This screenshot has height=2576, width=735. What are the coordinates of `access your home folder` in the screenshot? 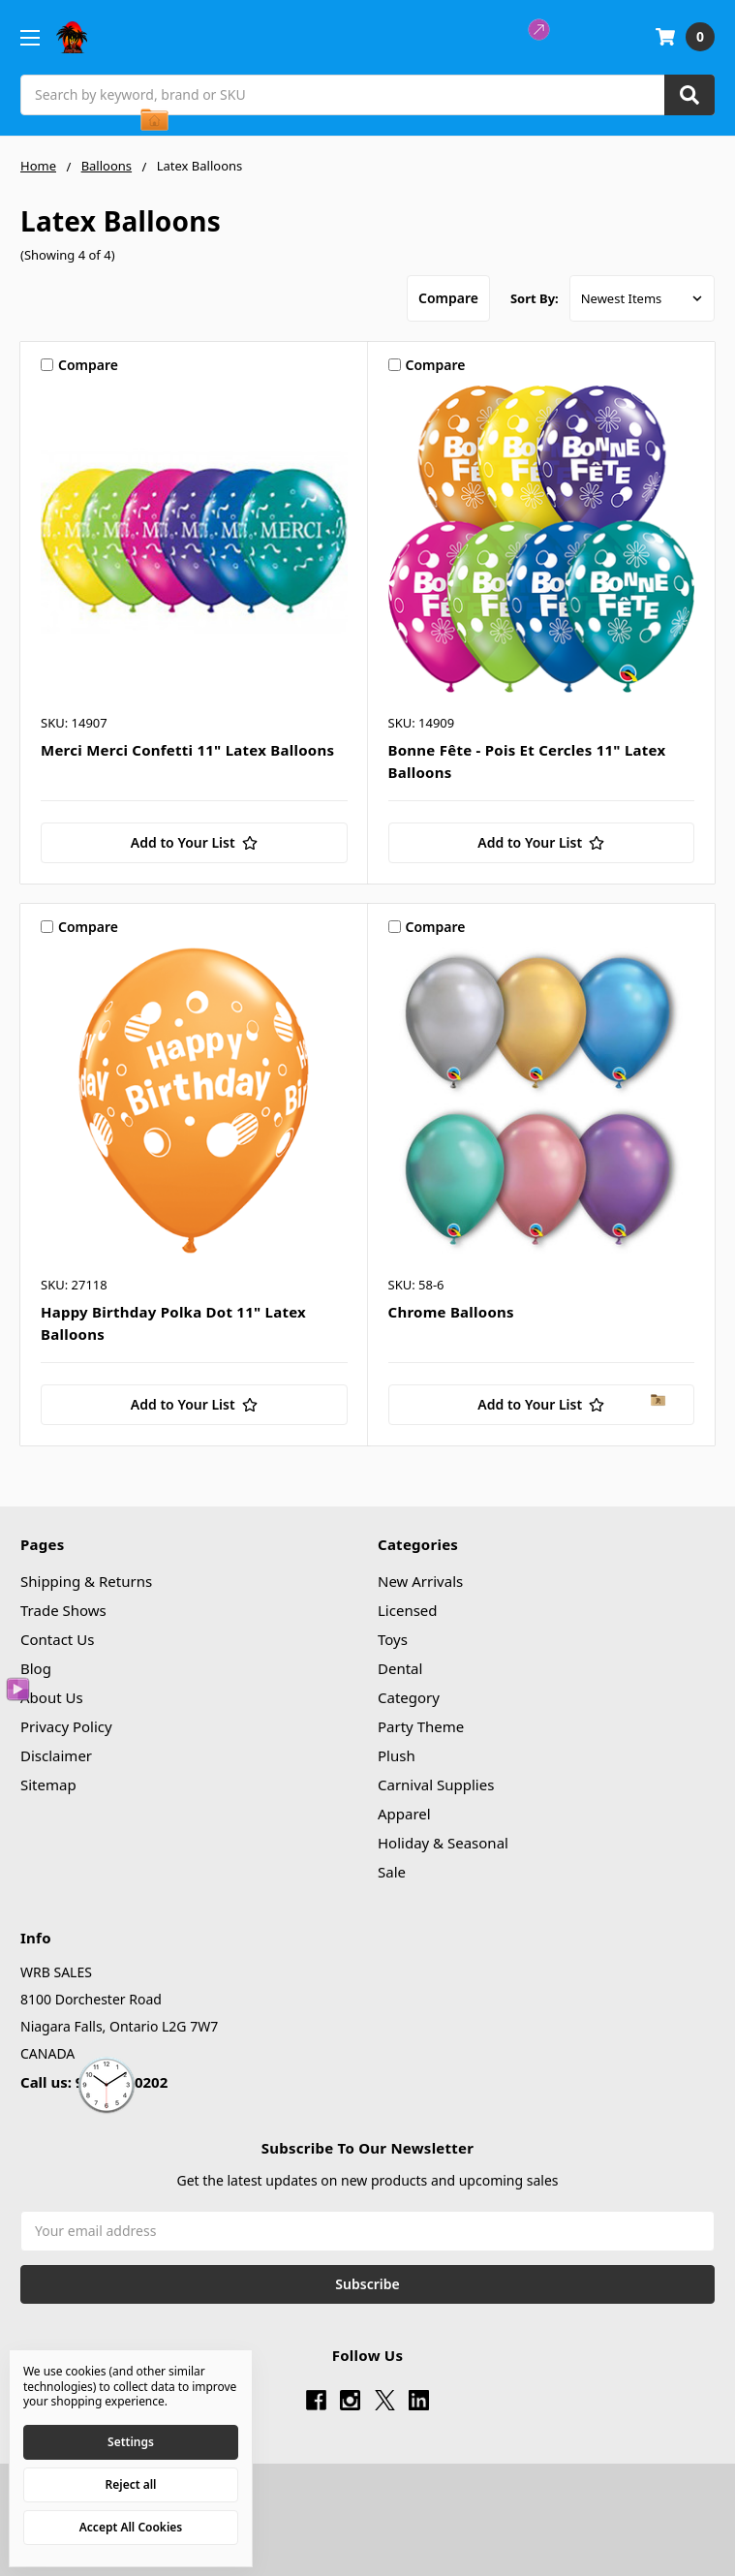 It's located at (154, 119).